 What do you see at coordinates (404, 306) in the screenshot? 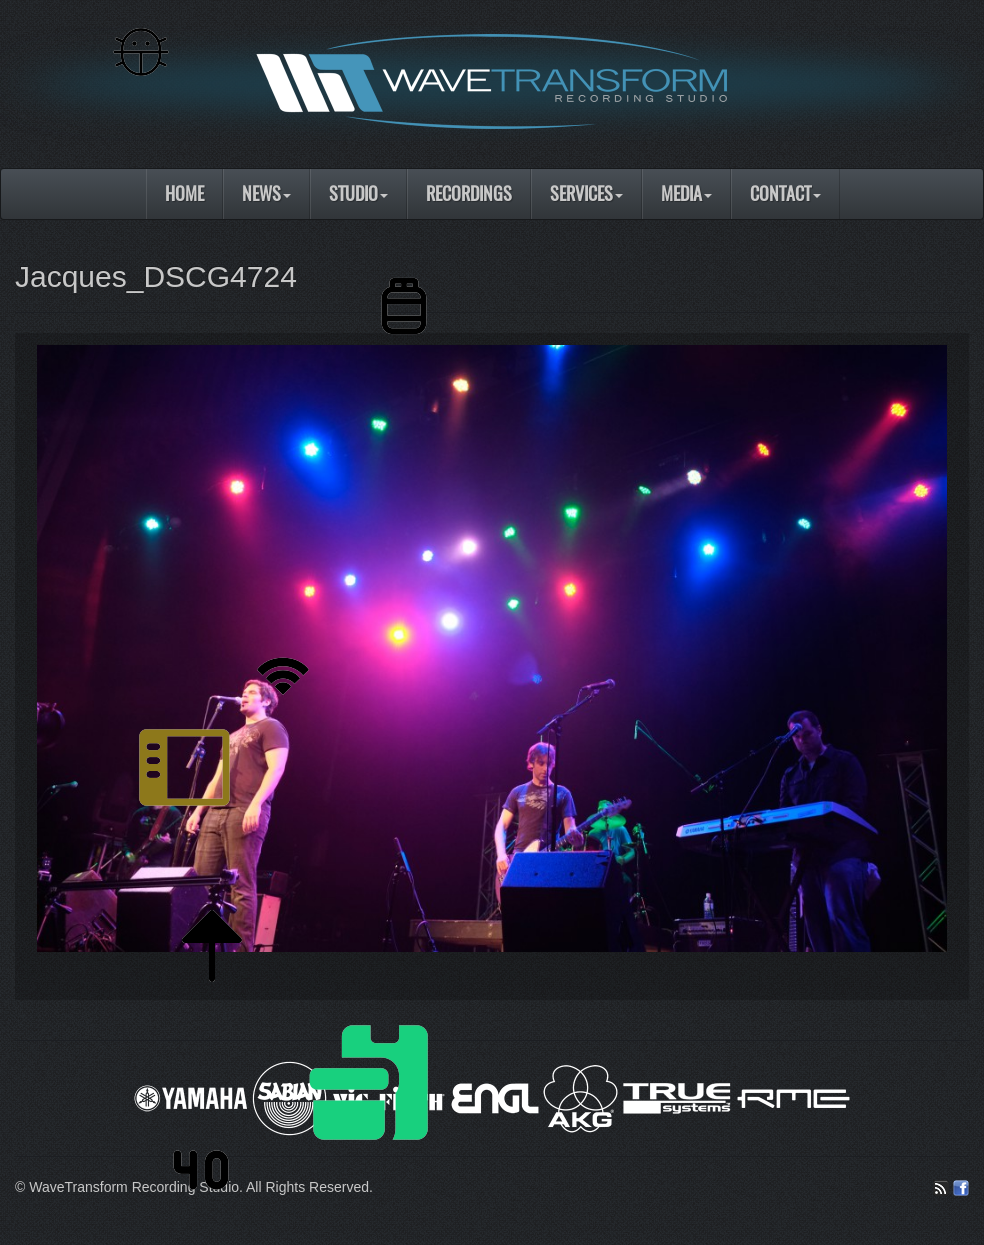
I see `view or manage stored items` at bounding box center [404, 306].